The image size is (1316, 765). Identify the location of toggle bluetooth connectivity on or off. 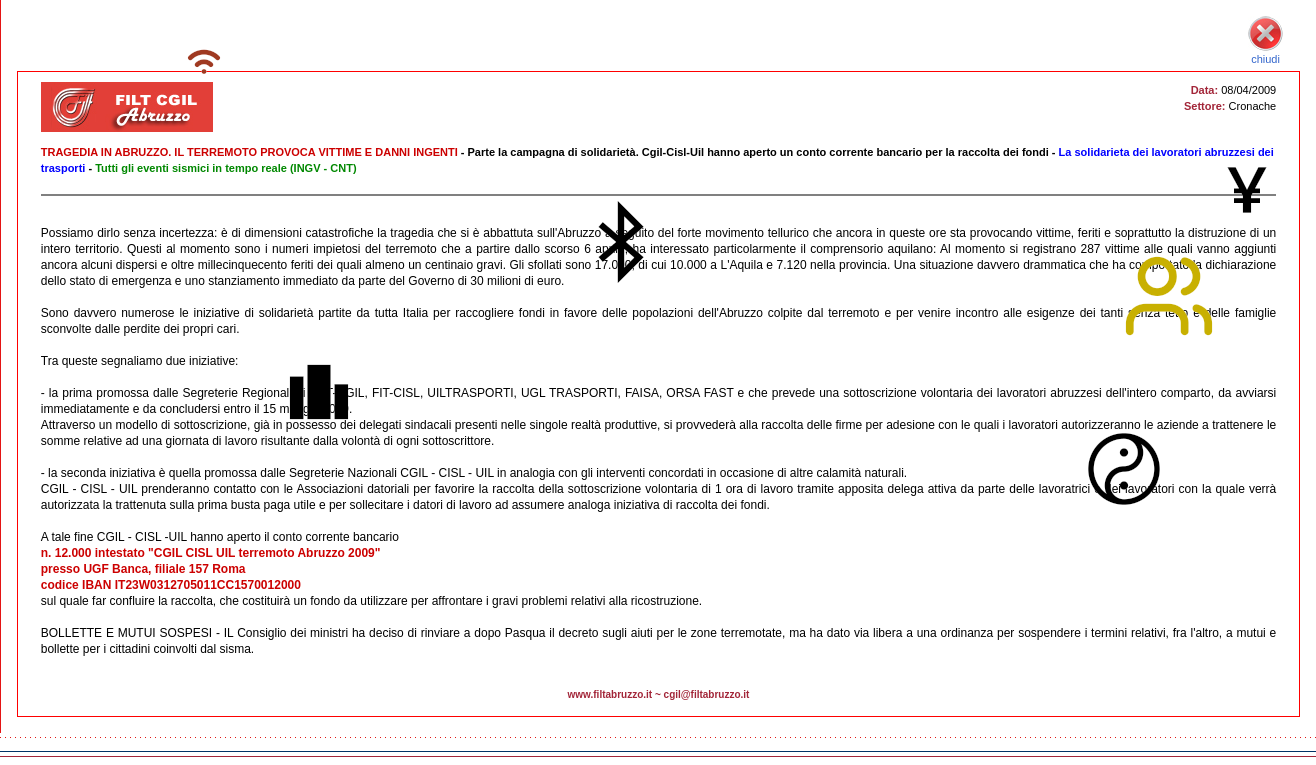
(621, 242).